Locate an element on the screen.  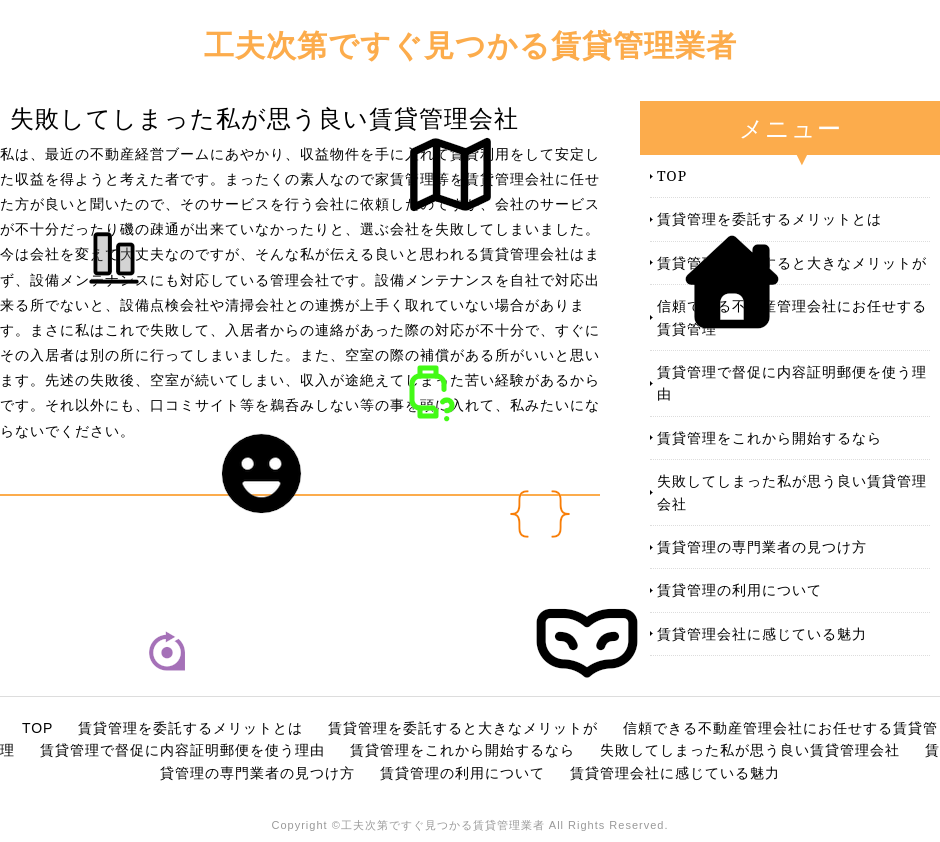
add an emoji or emoticon to your message is located at coordinates (261, 473).